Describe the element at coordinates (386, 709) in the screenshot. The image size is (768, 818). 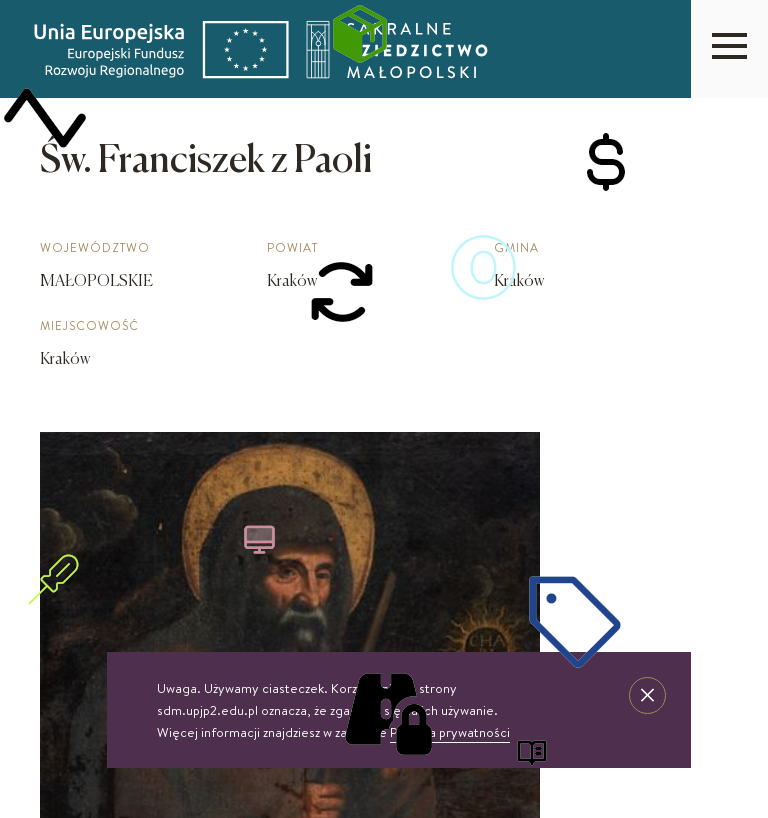
I see `indicates a road or route is locked or restricted` at that location.